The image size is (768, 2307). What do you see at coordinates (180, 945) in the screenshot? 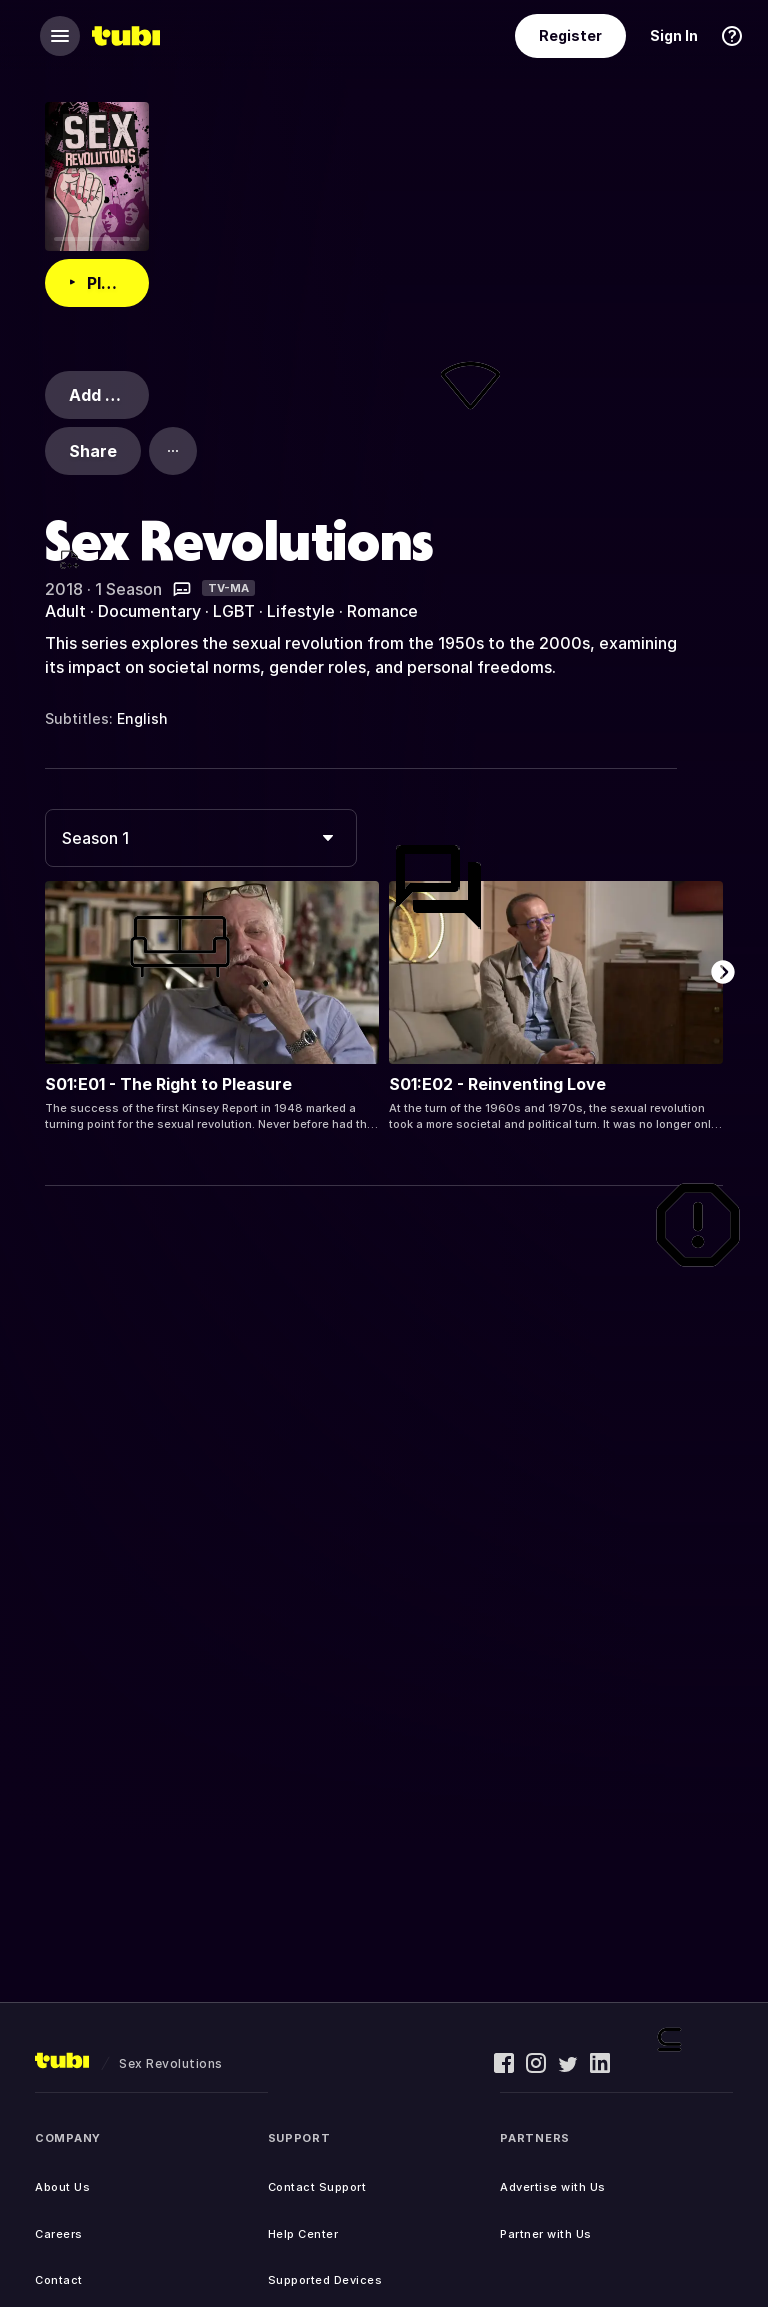
I see `browse furniture or home decor items` at bounding box center [180, 945].